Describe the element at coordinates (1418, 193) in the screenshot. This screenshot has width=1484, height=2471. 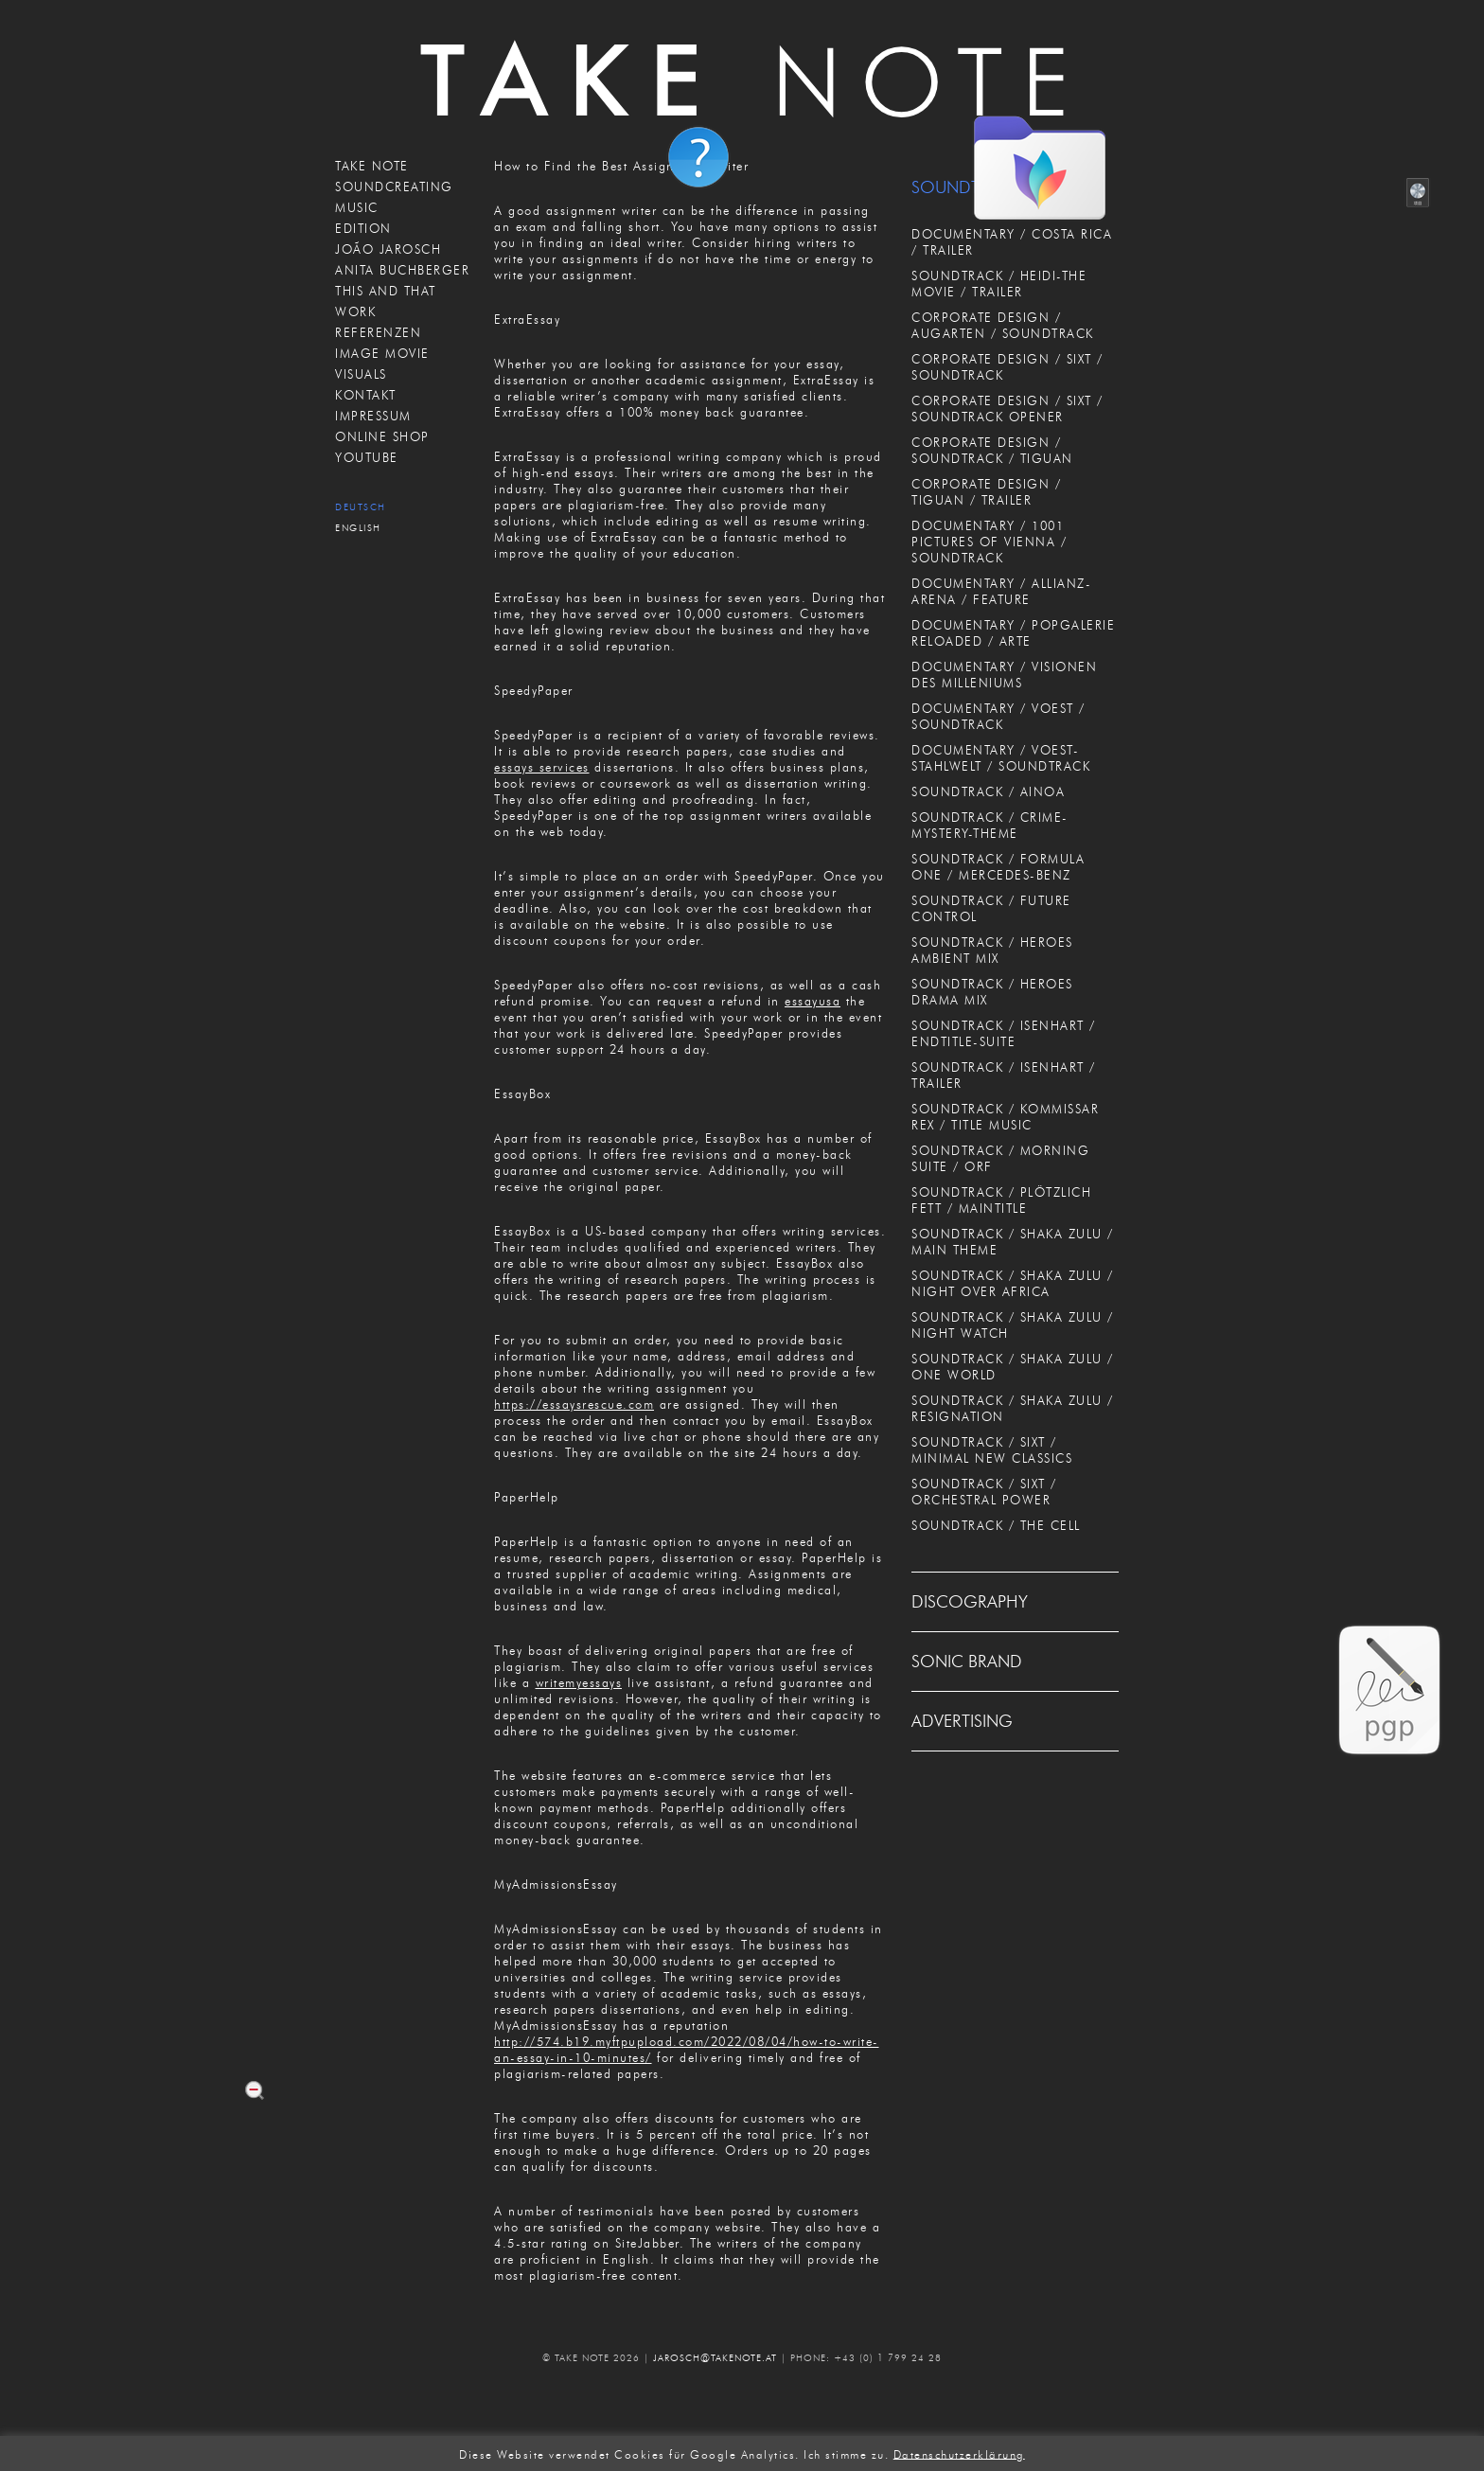
I see `open a Logic Pro project file` at that location.